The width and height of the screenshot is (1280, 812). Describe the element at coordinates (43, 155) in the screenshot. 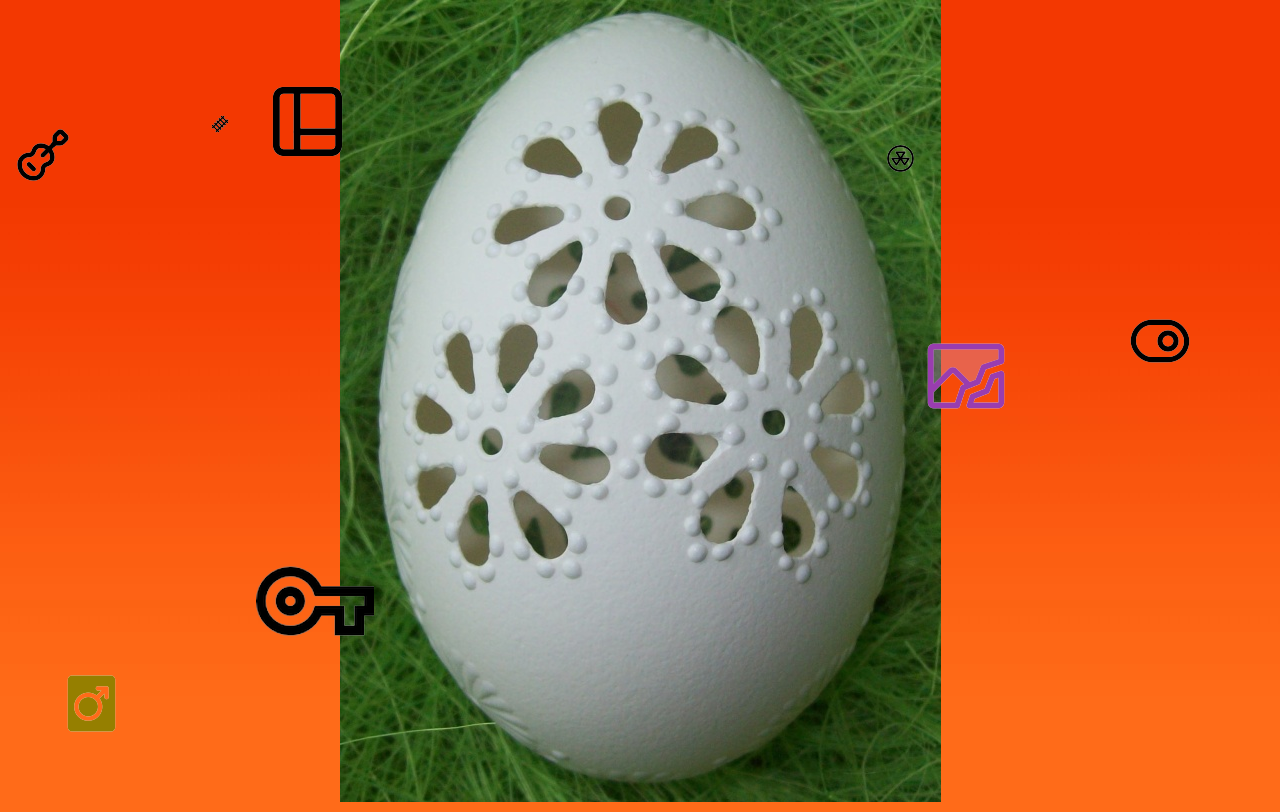

I see `access music or instrument settings` at that location.